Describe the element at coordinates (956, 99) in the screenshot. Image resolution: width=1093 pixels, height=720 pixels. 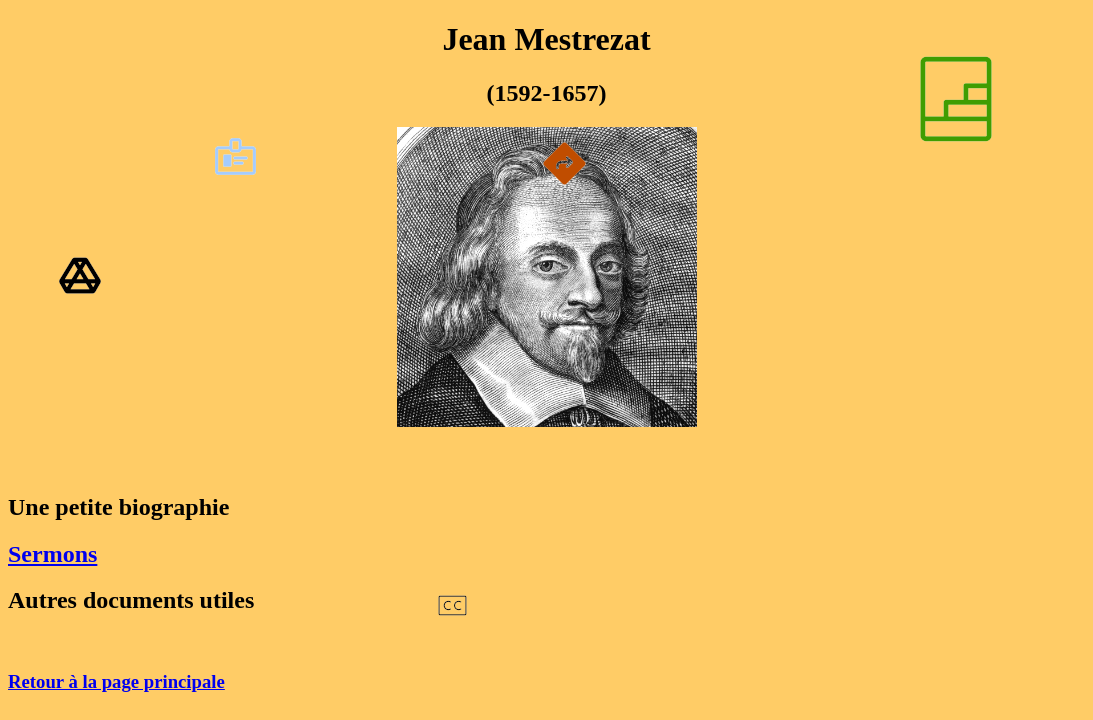
I see `indicates stairs or stairway access` at that location.